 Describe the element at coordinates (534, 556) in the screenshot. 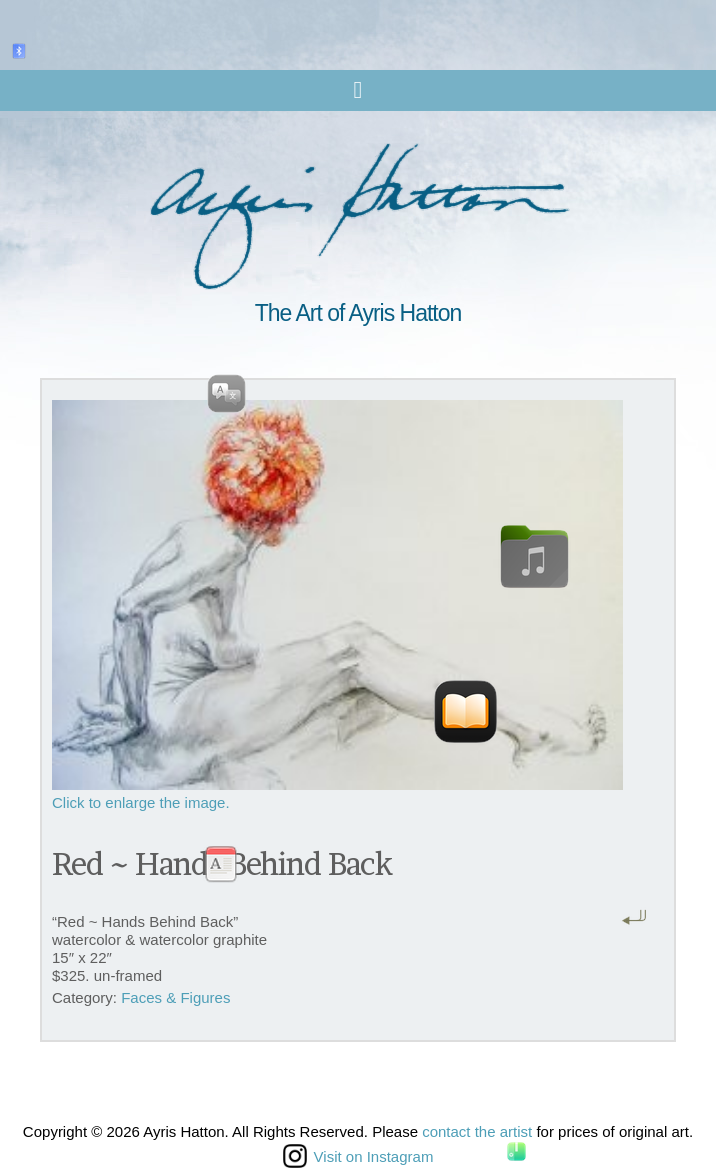

I see `open your music folder` at that location.